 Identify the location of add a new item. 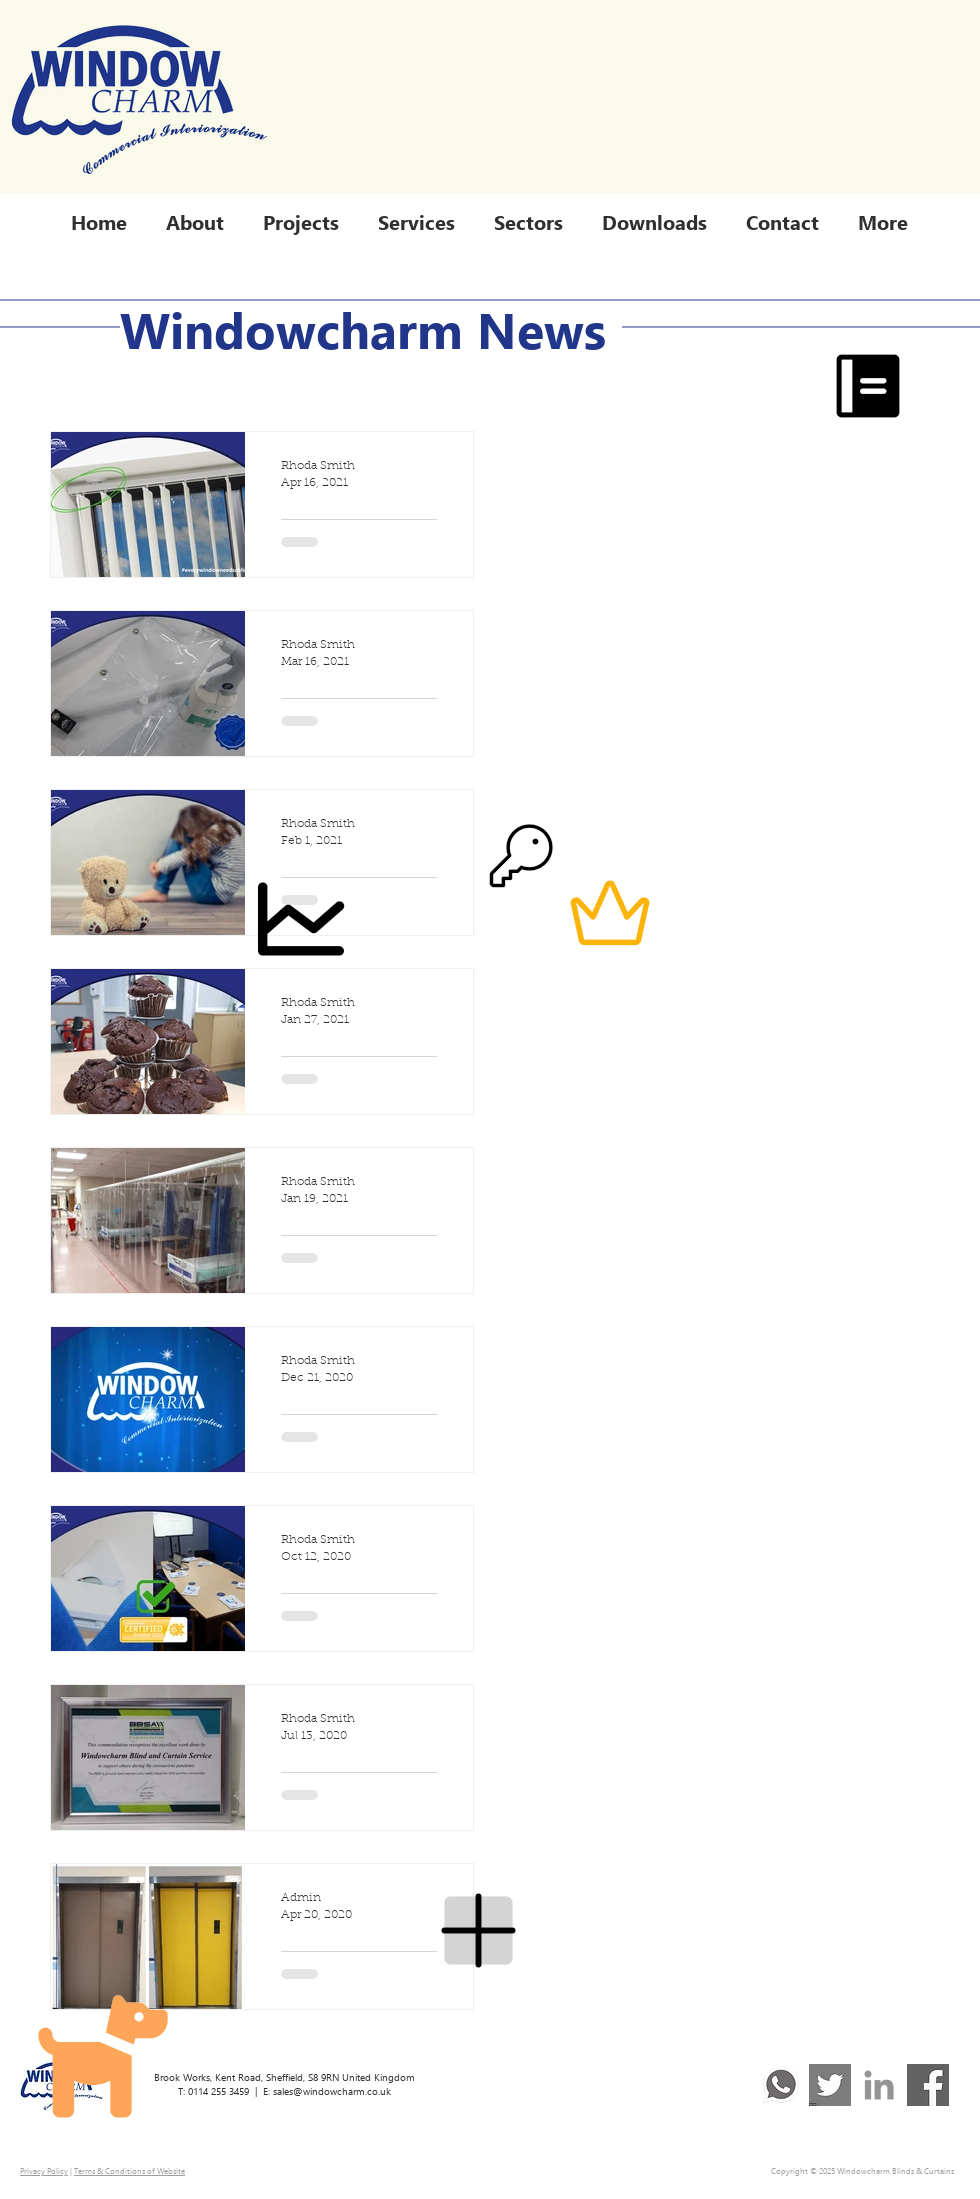
(478, 1930).